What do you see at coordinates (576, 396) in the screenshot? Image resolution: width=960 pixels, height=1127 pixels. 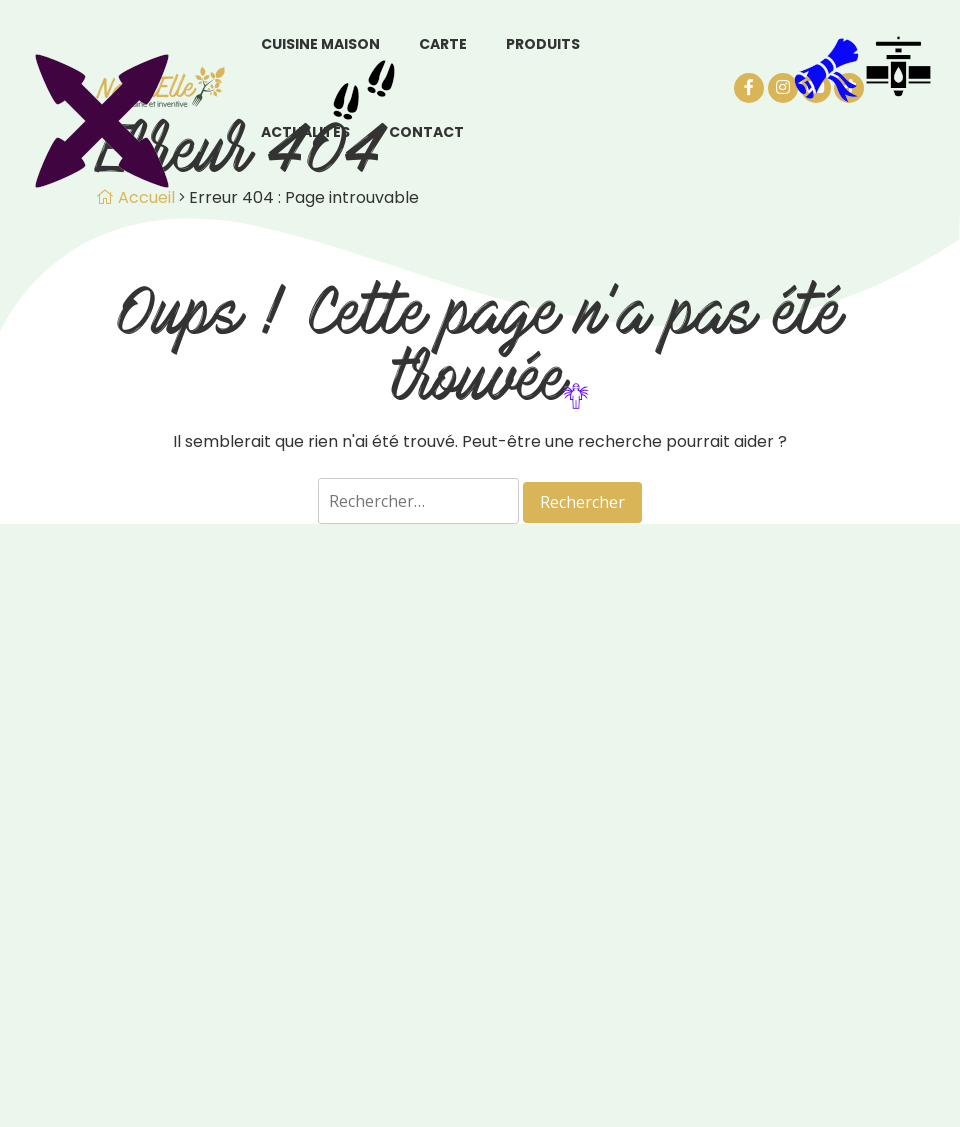 I see `select octopus-human hybrid character` at bounding box center [576, 396].